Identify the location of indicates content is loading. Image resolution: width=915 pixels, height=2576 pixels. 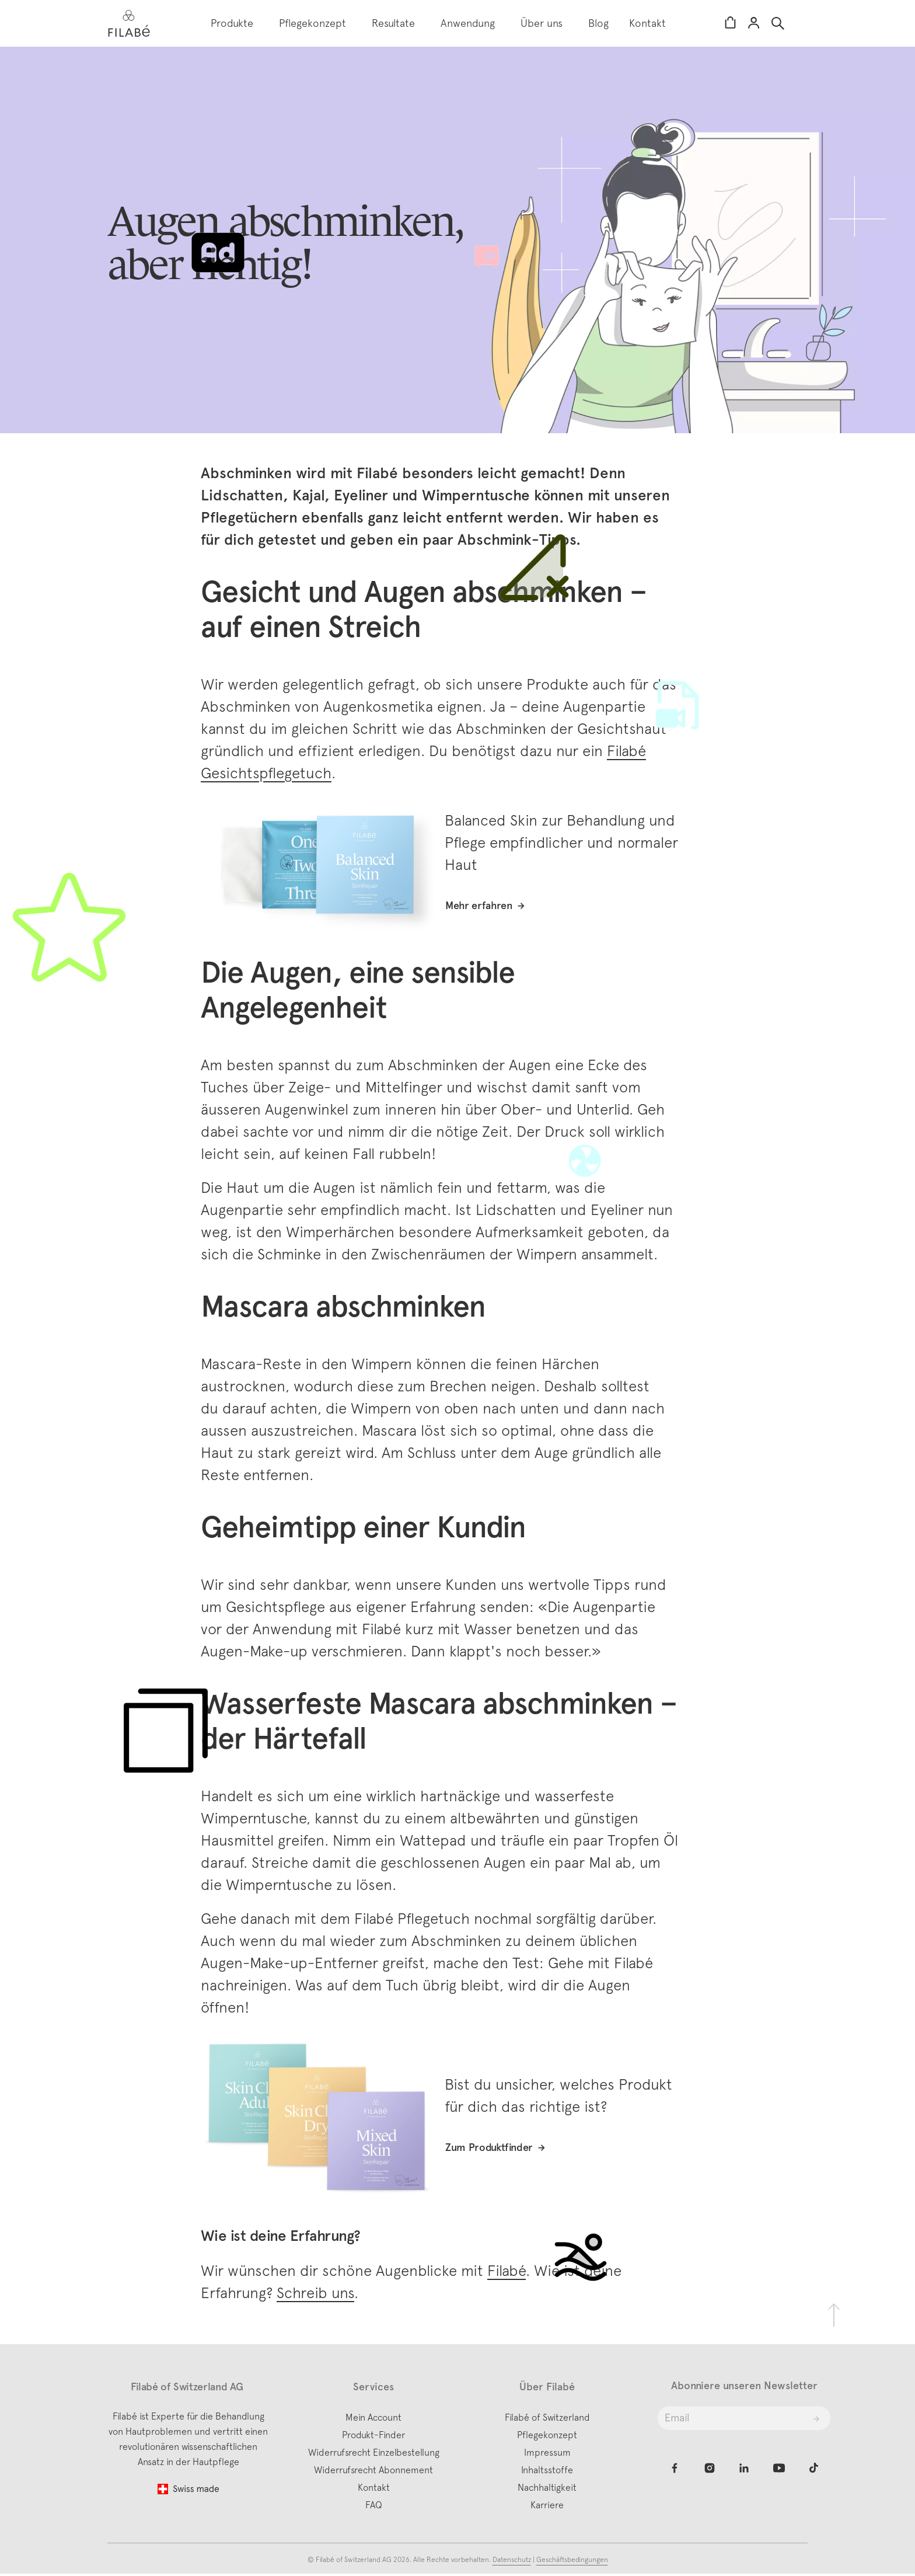
(585, 1161).